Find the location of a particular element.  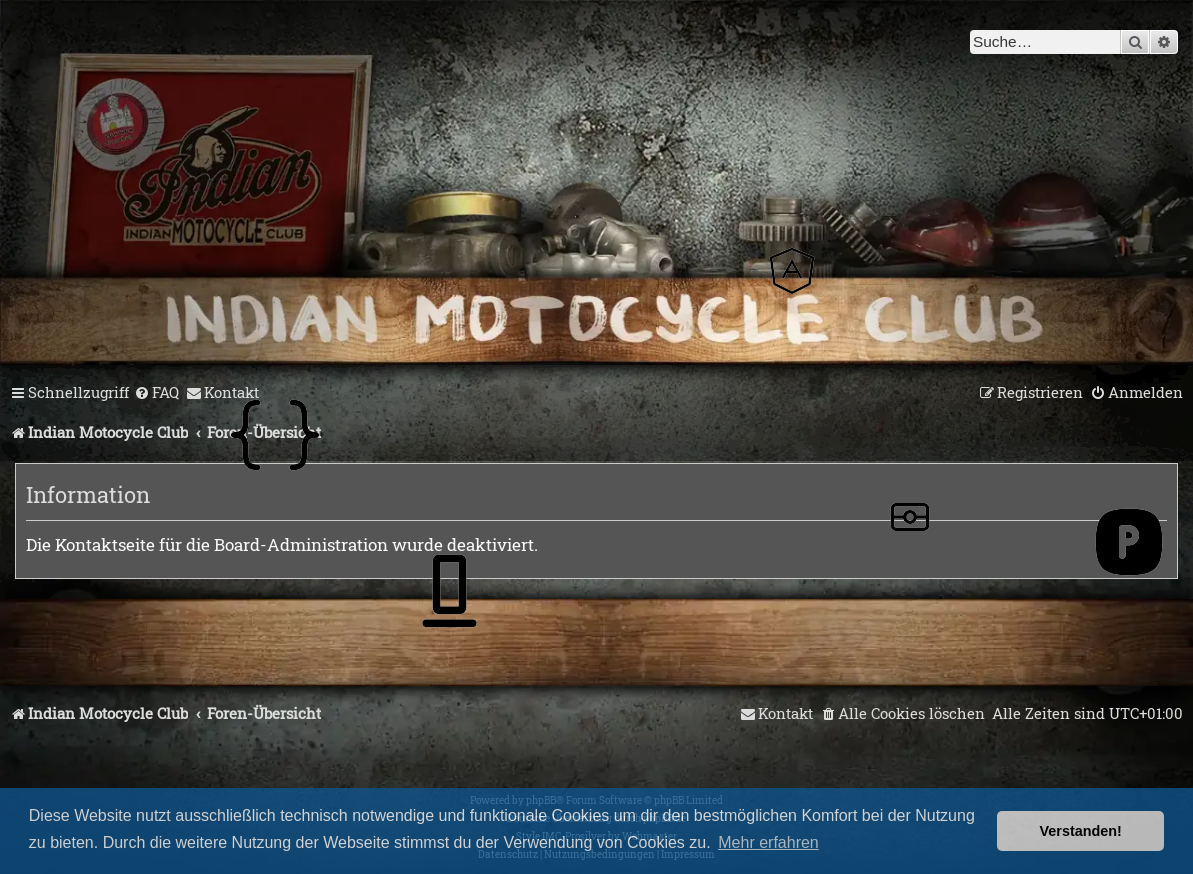

Angular framework logo is located at coordinates (792, 270).